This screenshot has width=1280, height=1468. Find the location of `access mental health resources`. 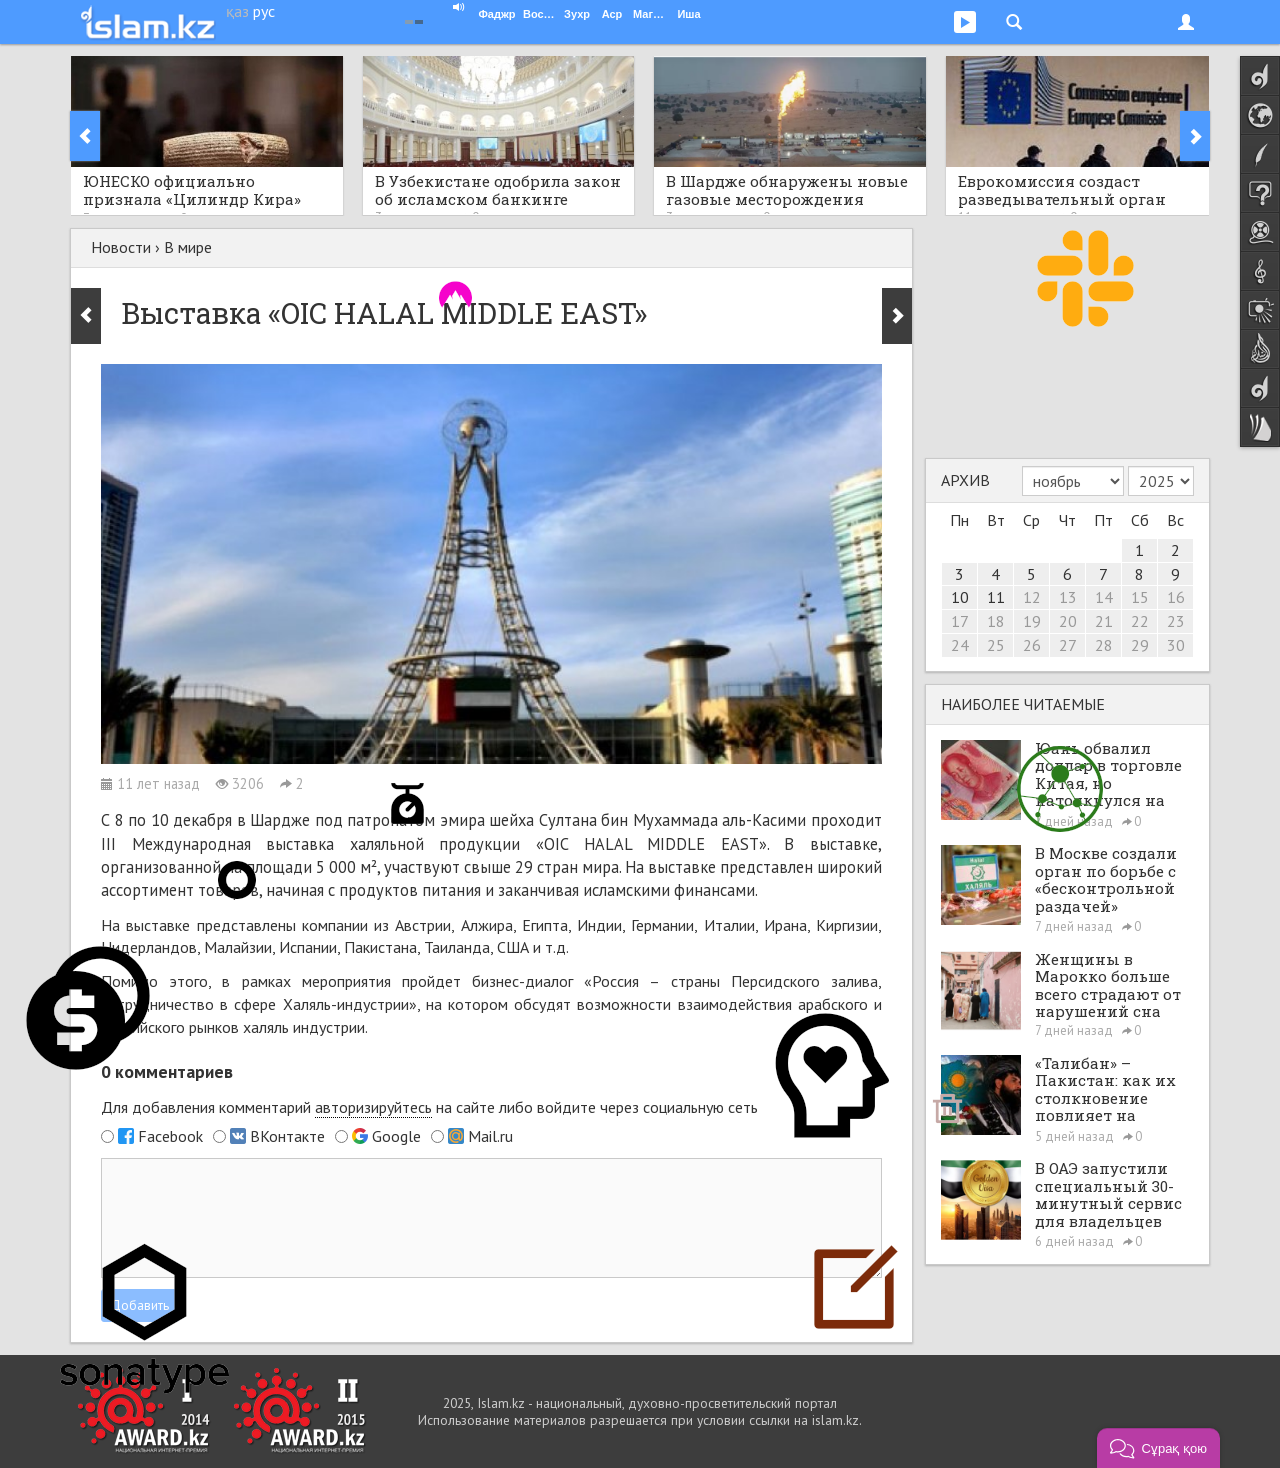

access mental health resources is located at coordinates (831, 1075).